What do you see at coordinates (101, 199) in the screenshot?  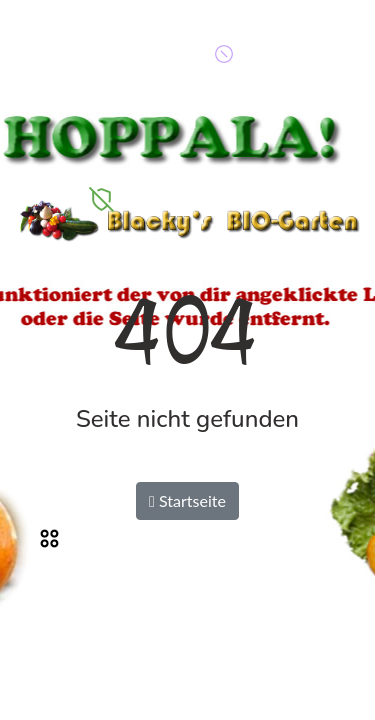 I see `security or protection is disabled` at bounding box center [101, 199].